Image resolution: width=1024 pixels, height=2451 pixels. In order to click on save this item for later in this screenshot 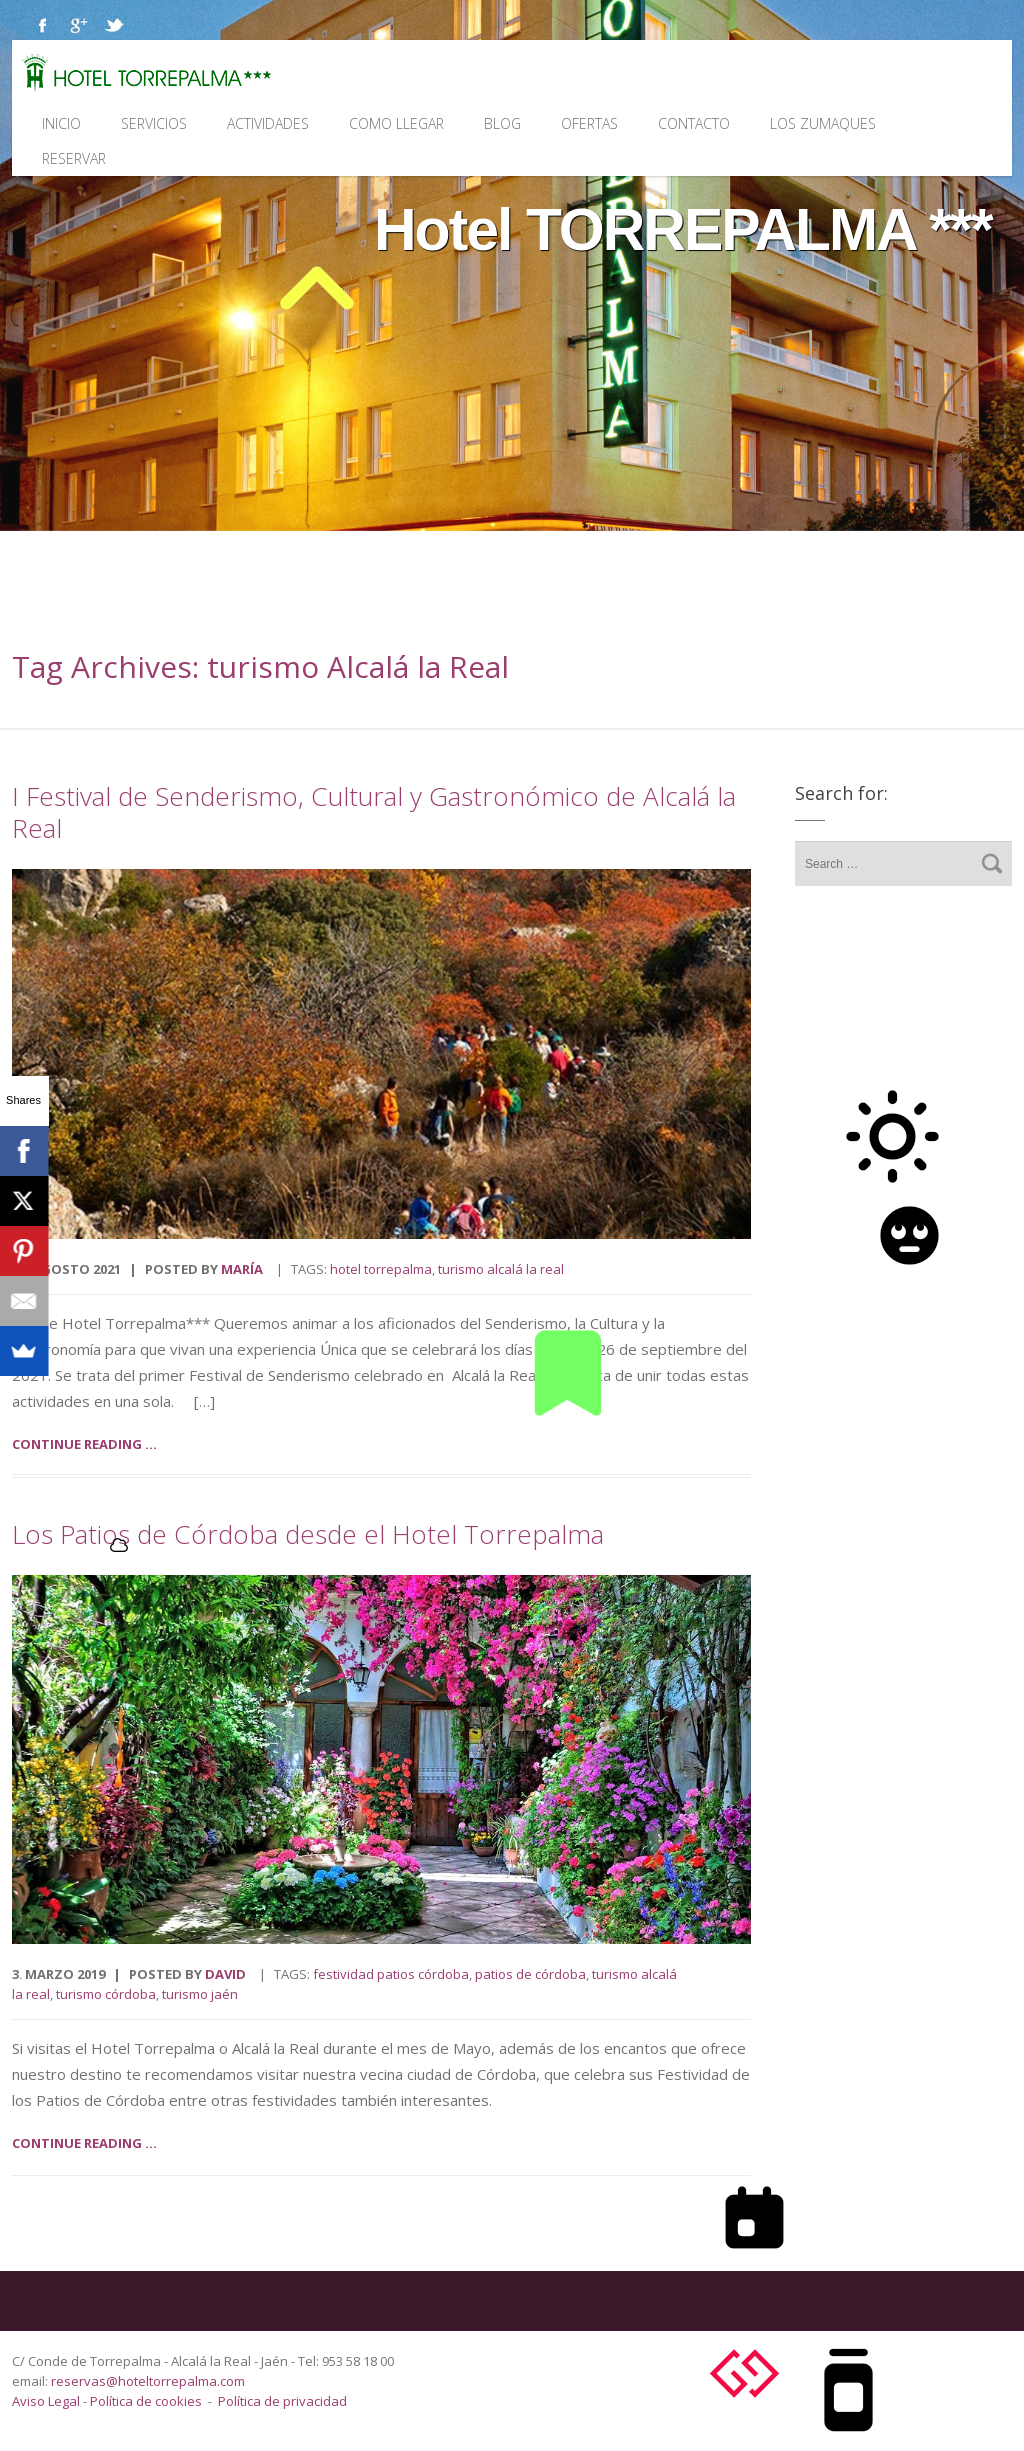, I will do `click(568, 1373)`.